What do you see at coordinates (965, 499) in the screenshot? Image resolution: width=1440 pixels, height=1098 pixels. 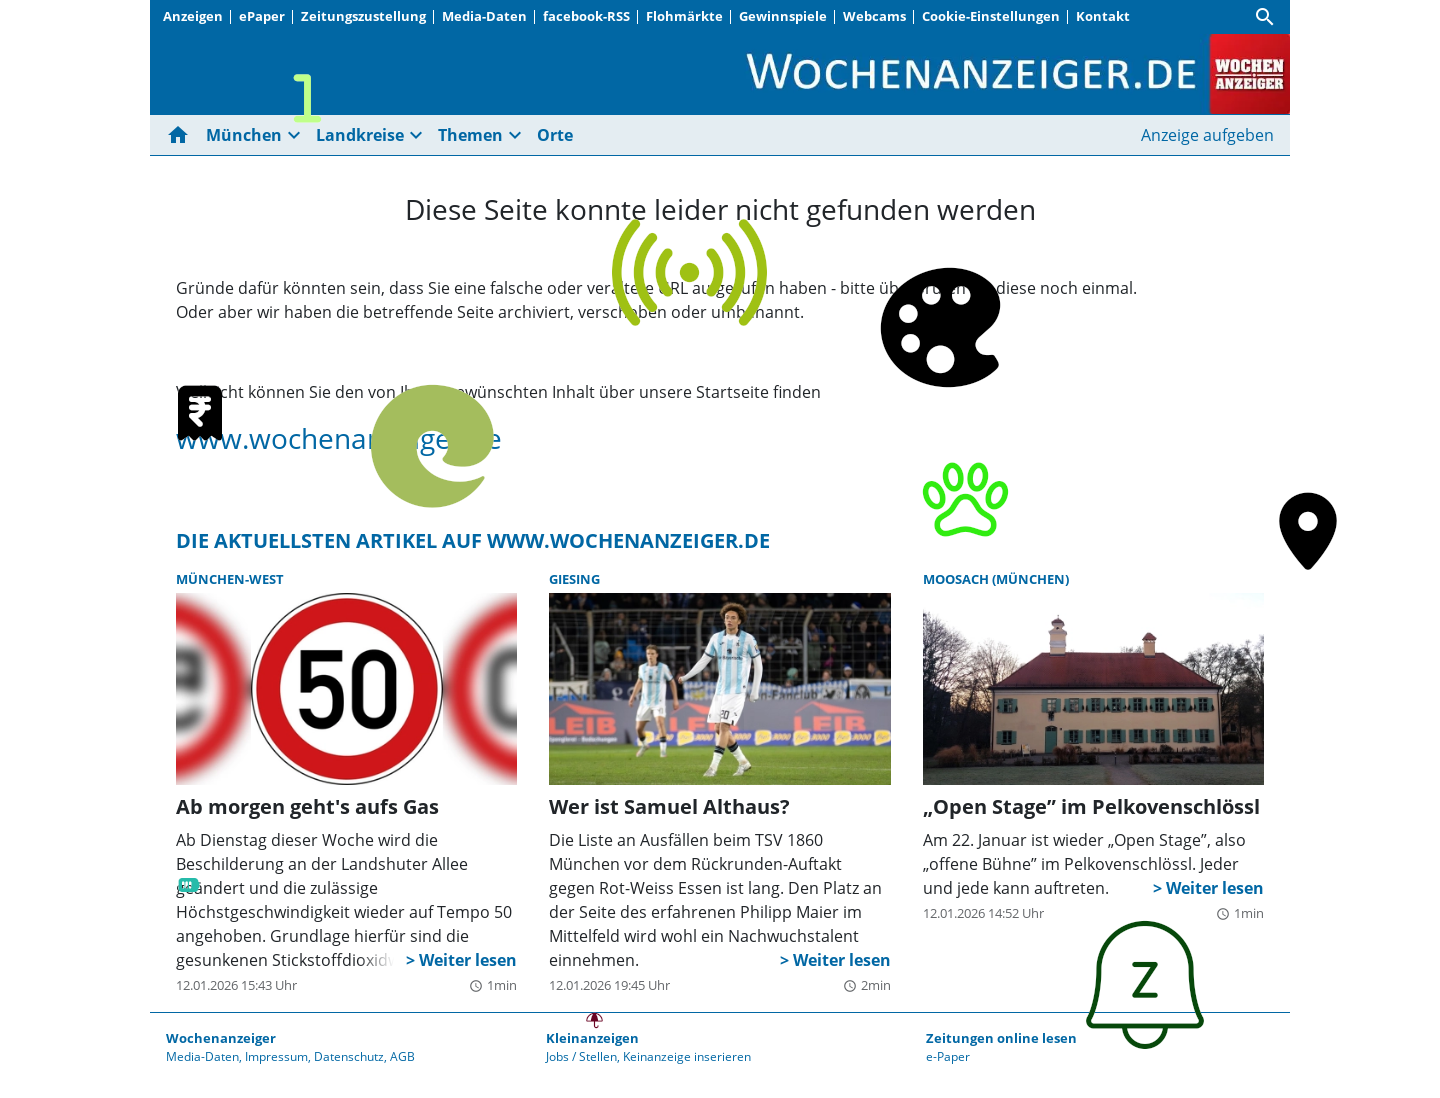 I see `access pet-related features or settings` at bounding box center [965, 499].